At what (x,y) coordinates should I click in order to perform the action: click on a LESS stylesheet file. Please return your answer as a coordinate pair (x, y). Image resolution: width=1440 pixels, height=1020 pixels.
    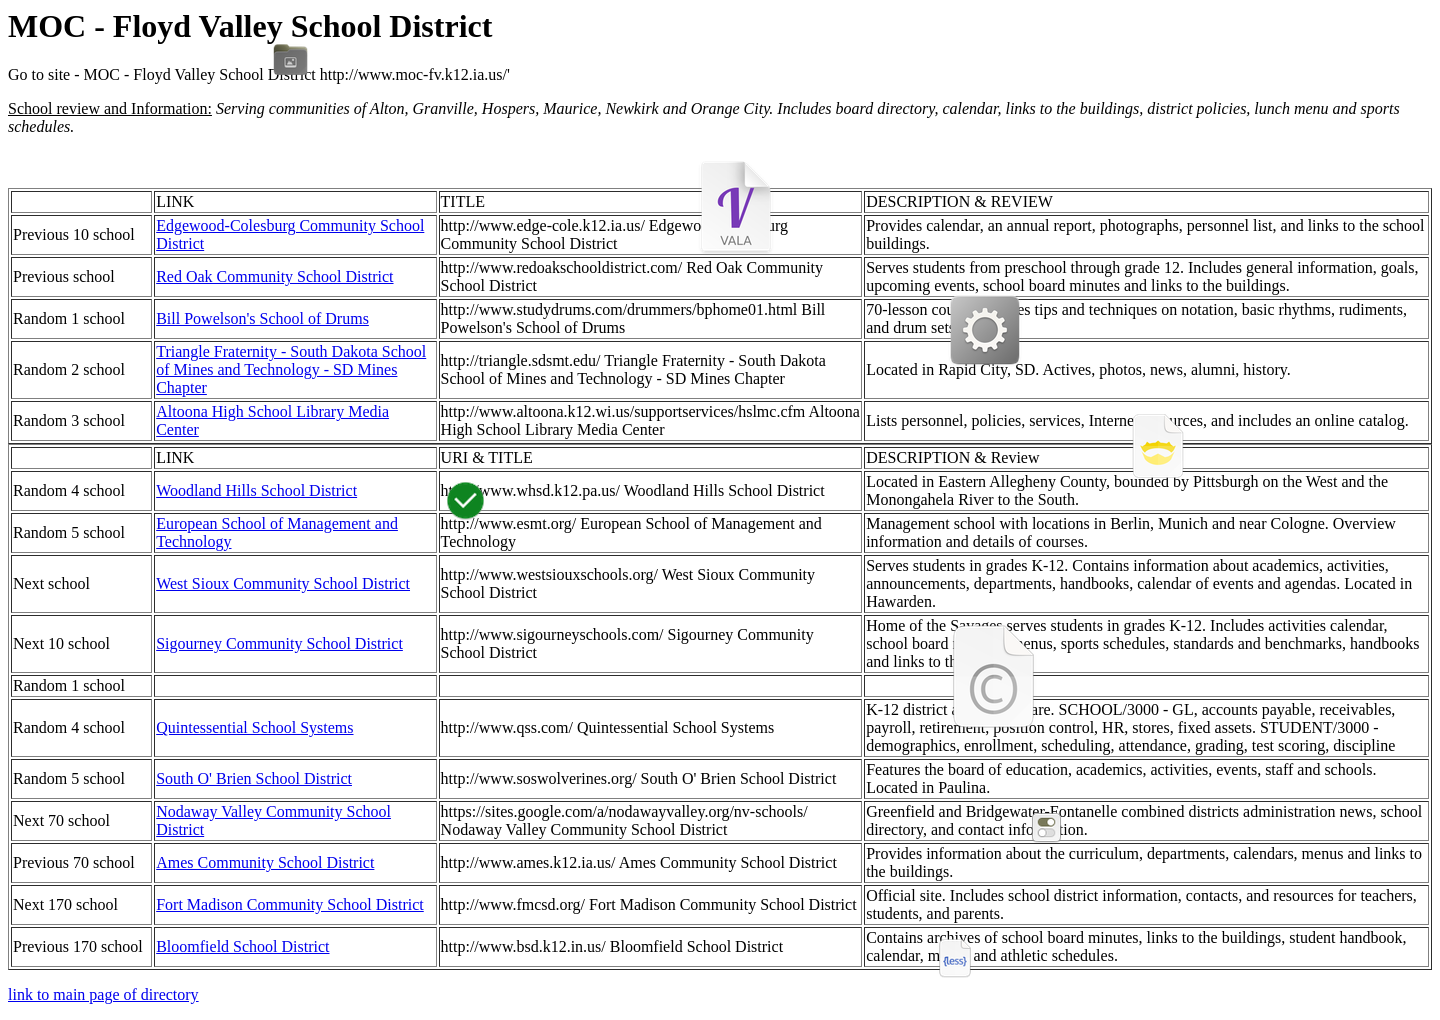
    Looking at the image, I should click on (955, 958).